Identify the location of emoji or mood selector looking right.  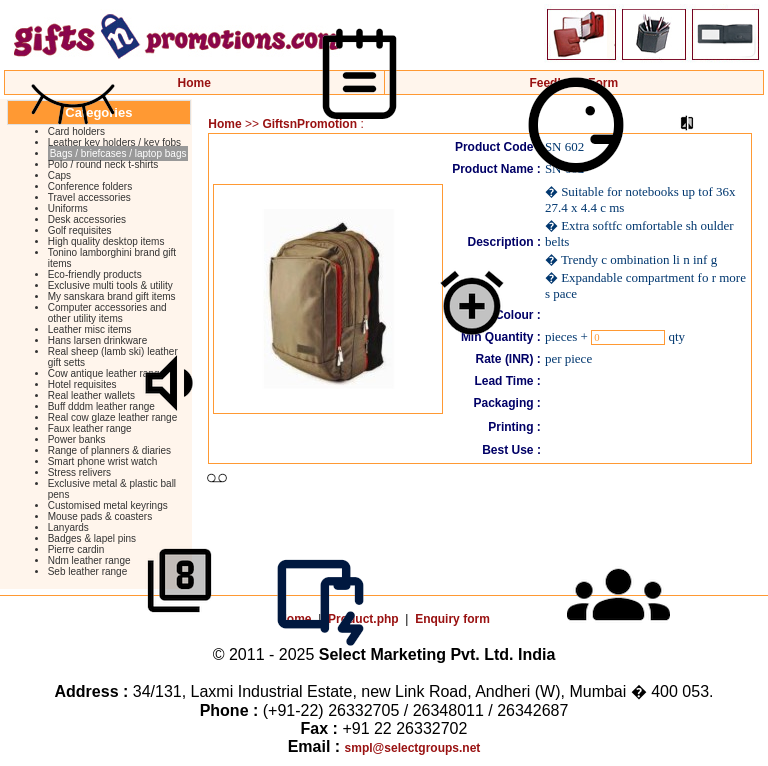
(576, 125).